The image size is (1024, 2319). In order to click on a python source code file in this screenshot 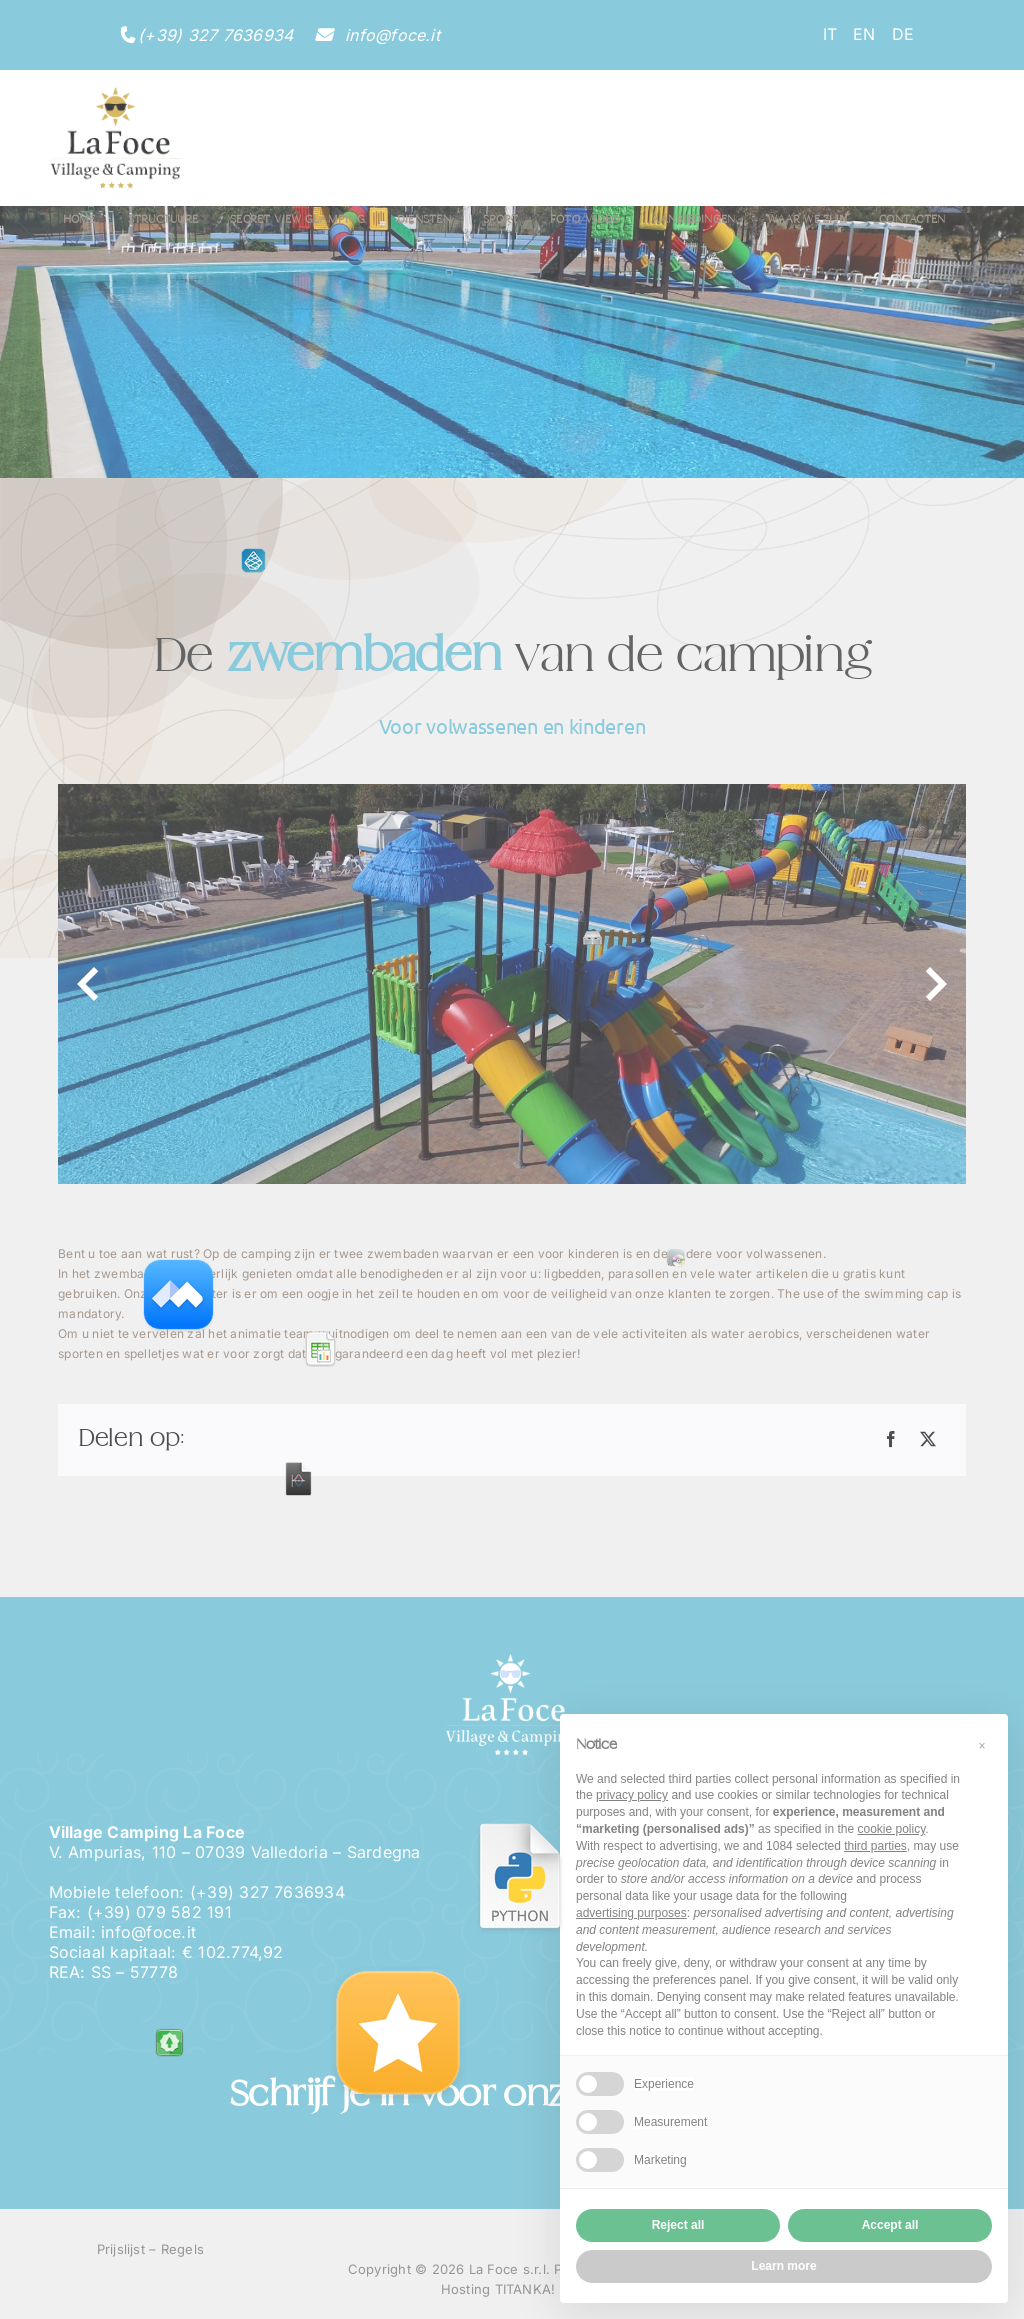, I will do `click(520, 1878)`.